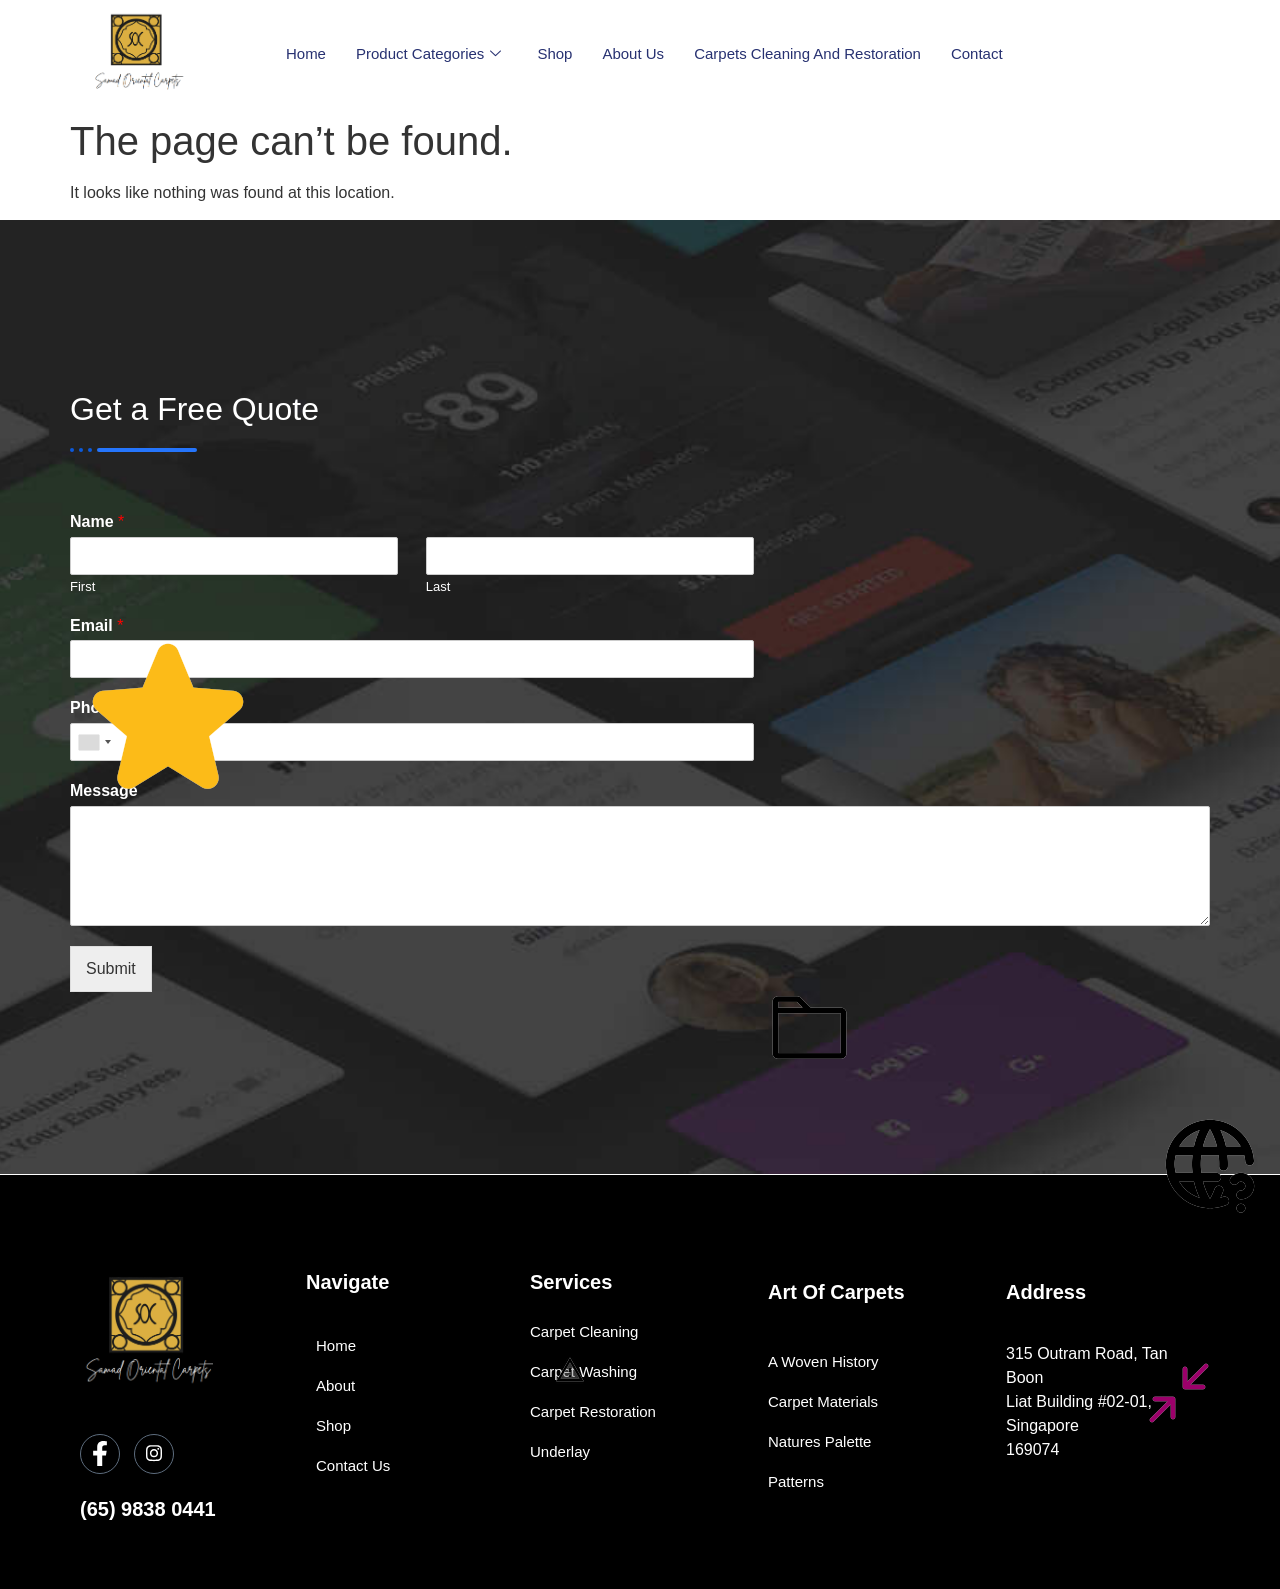  I want to click on indicates a warning or caution state, so click(570, 1370).